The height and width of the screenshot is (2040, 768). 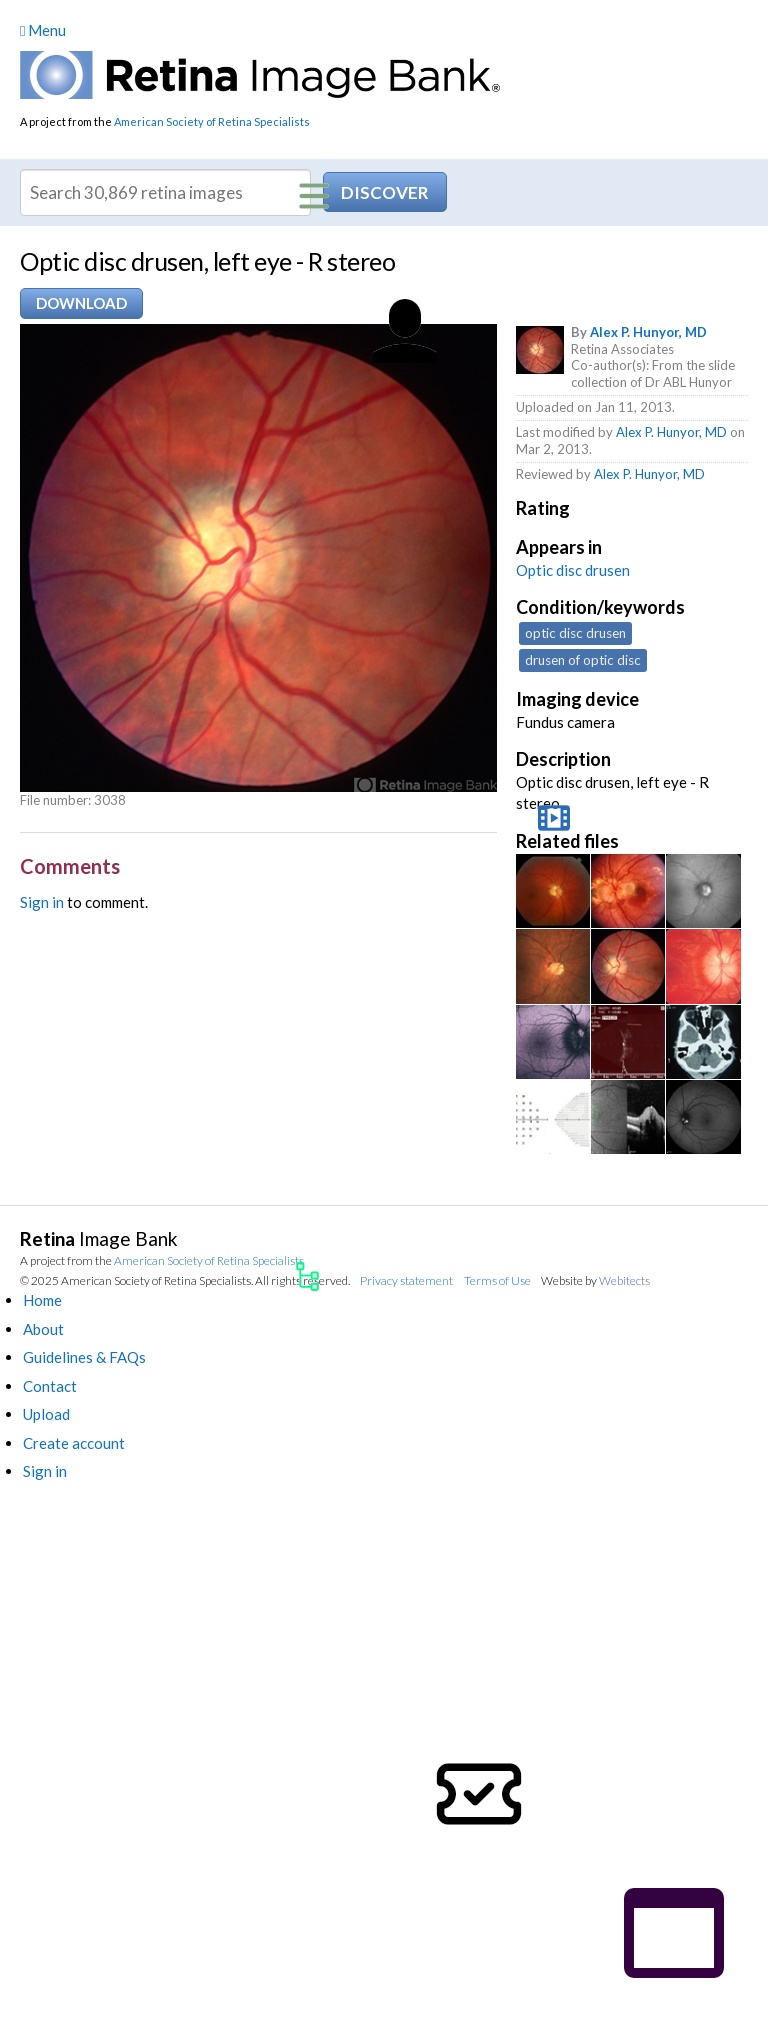 I want to click on confirmed ticket or booking, so click(x=479, y=1794).